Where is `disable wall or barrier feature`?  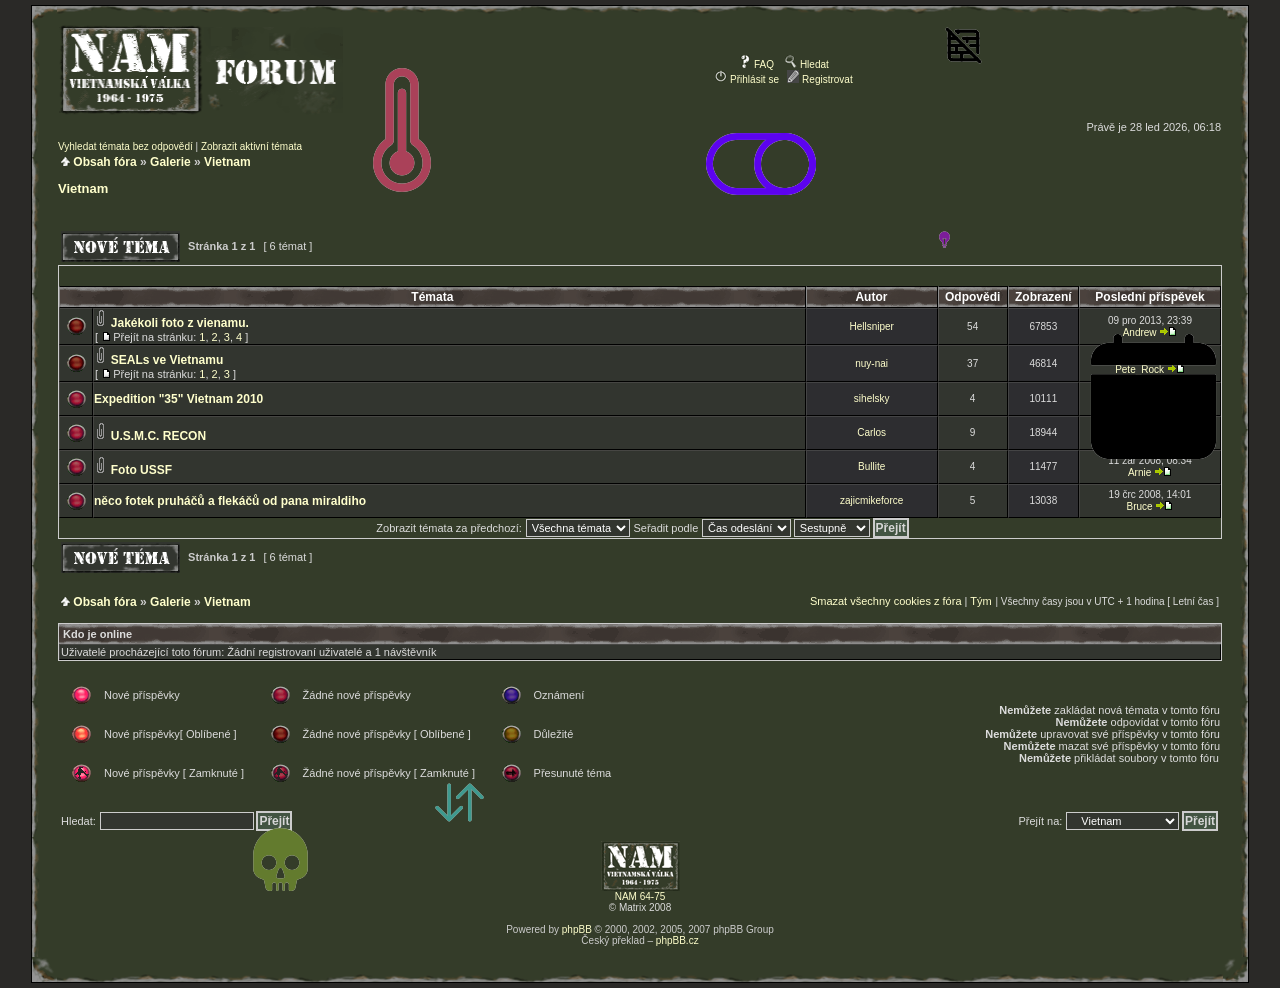 disable wall or barrier feature is located at coordinates (963, 45).